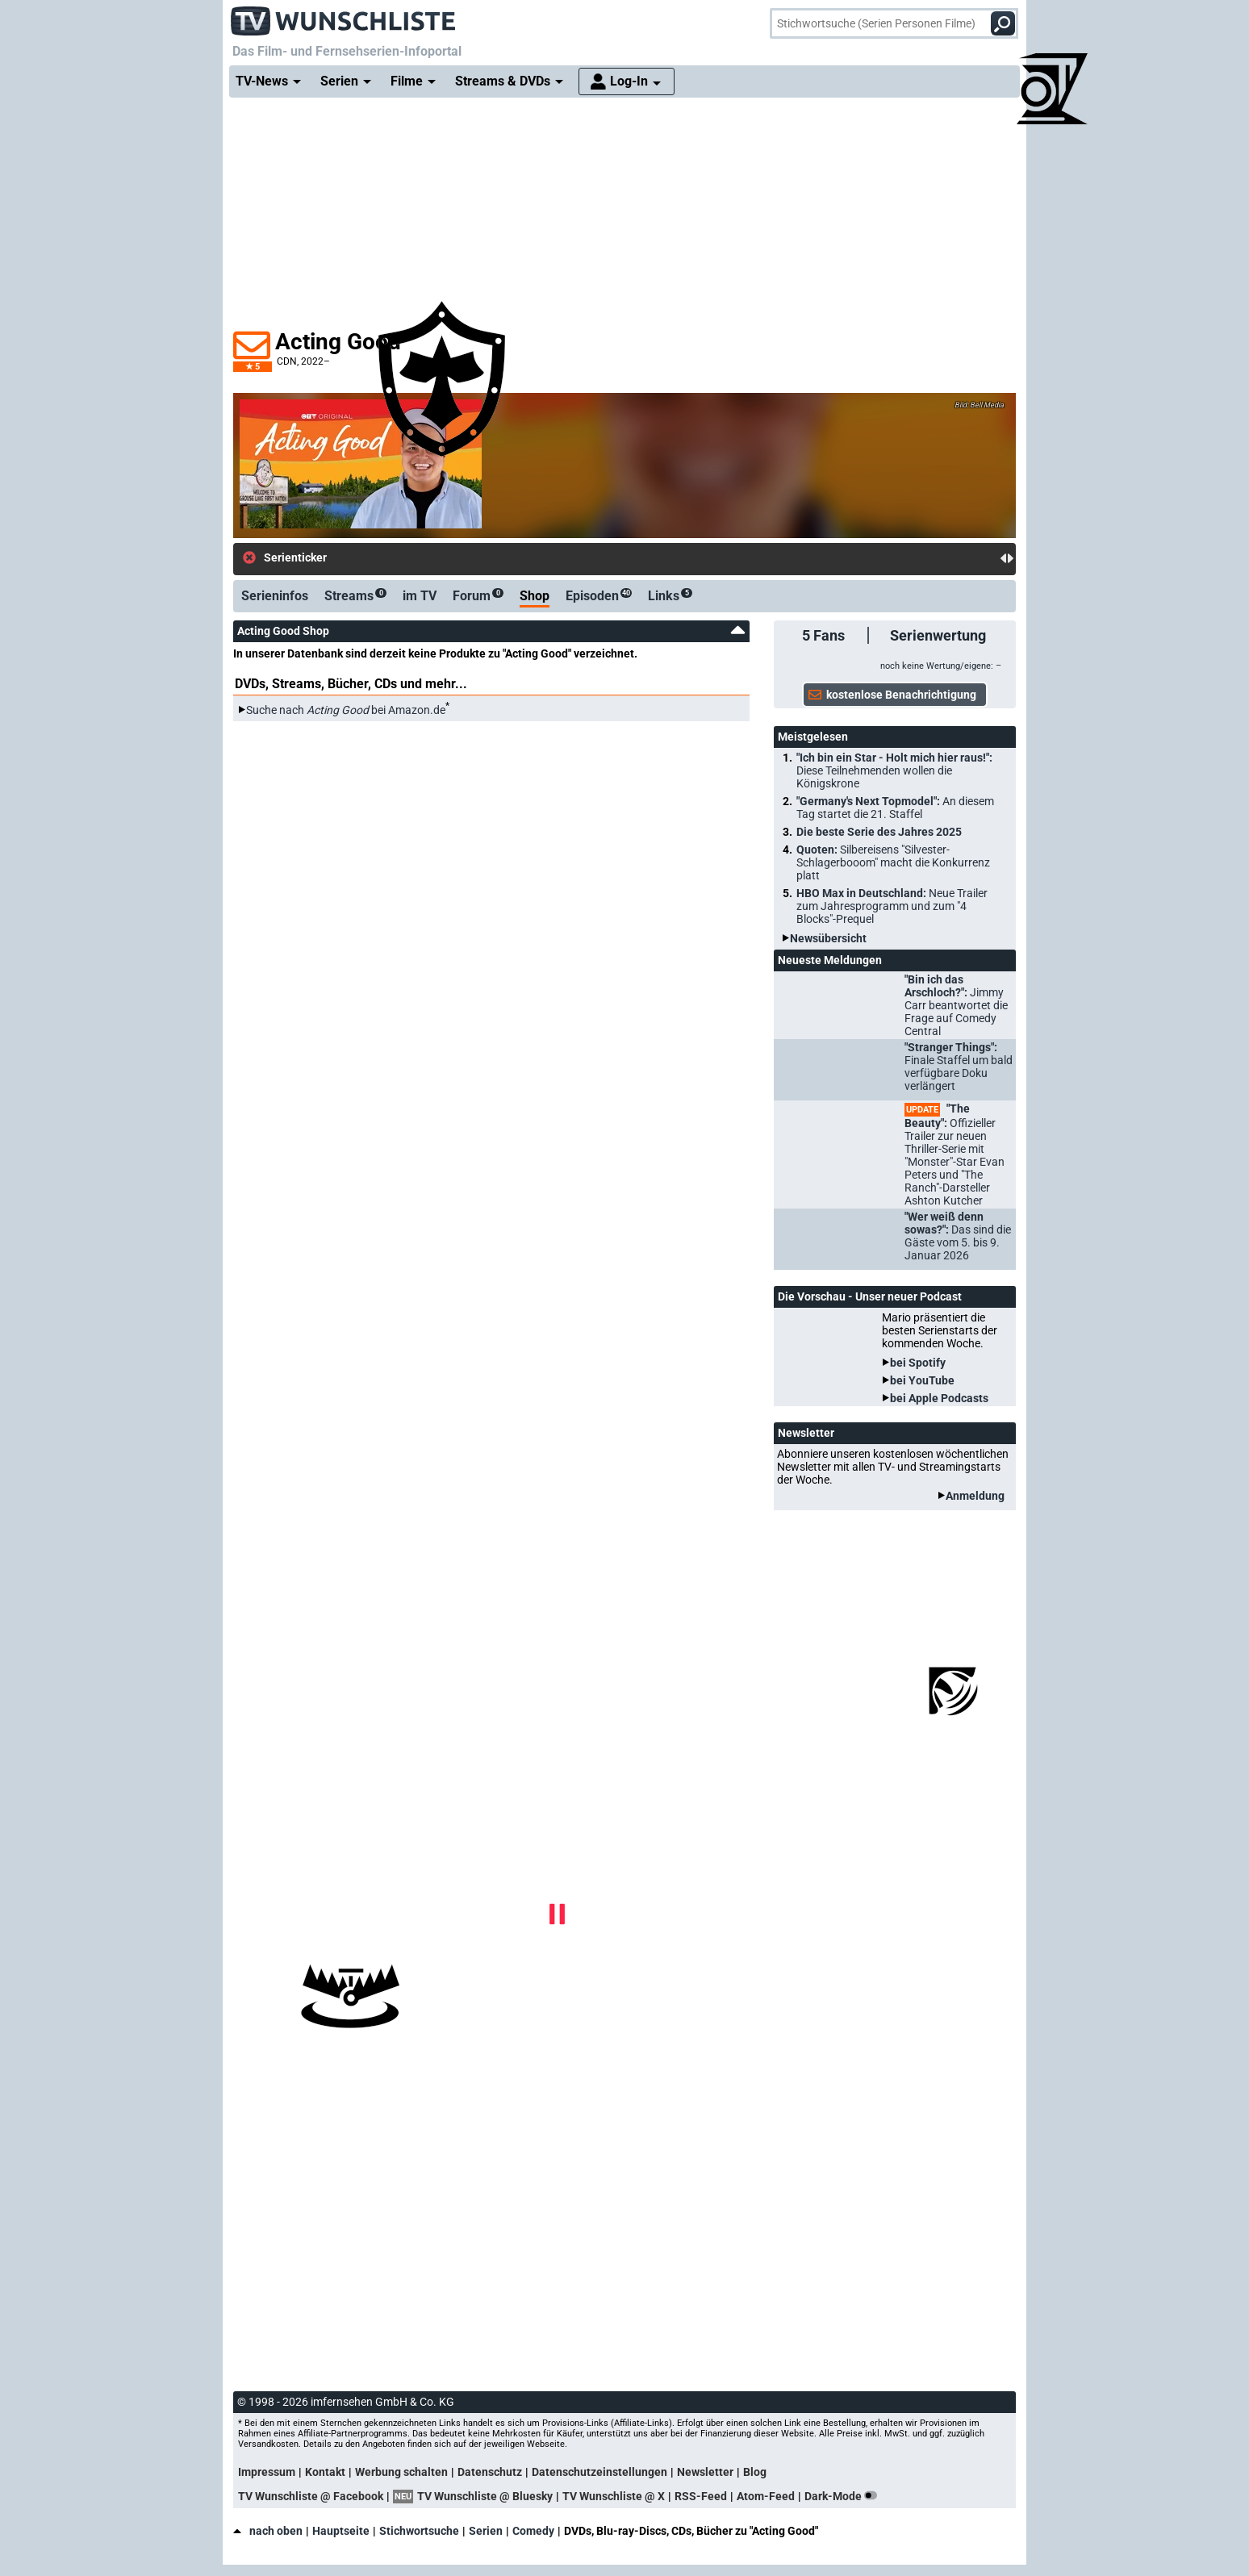 This screenshot has width=1249, height=2576. What do you see at coordinates (557, 1914) in the screenshot?
I see `pause media playback` at bounding box center [557, 1914].